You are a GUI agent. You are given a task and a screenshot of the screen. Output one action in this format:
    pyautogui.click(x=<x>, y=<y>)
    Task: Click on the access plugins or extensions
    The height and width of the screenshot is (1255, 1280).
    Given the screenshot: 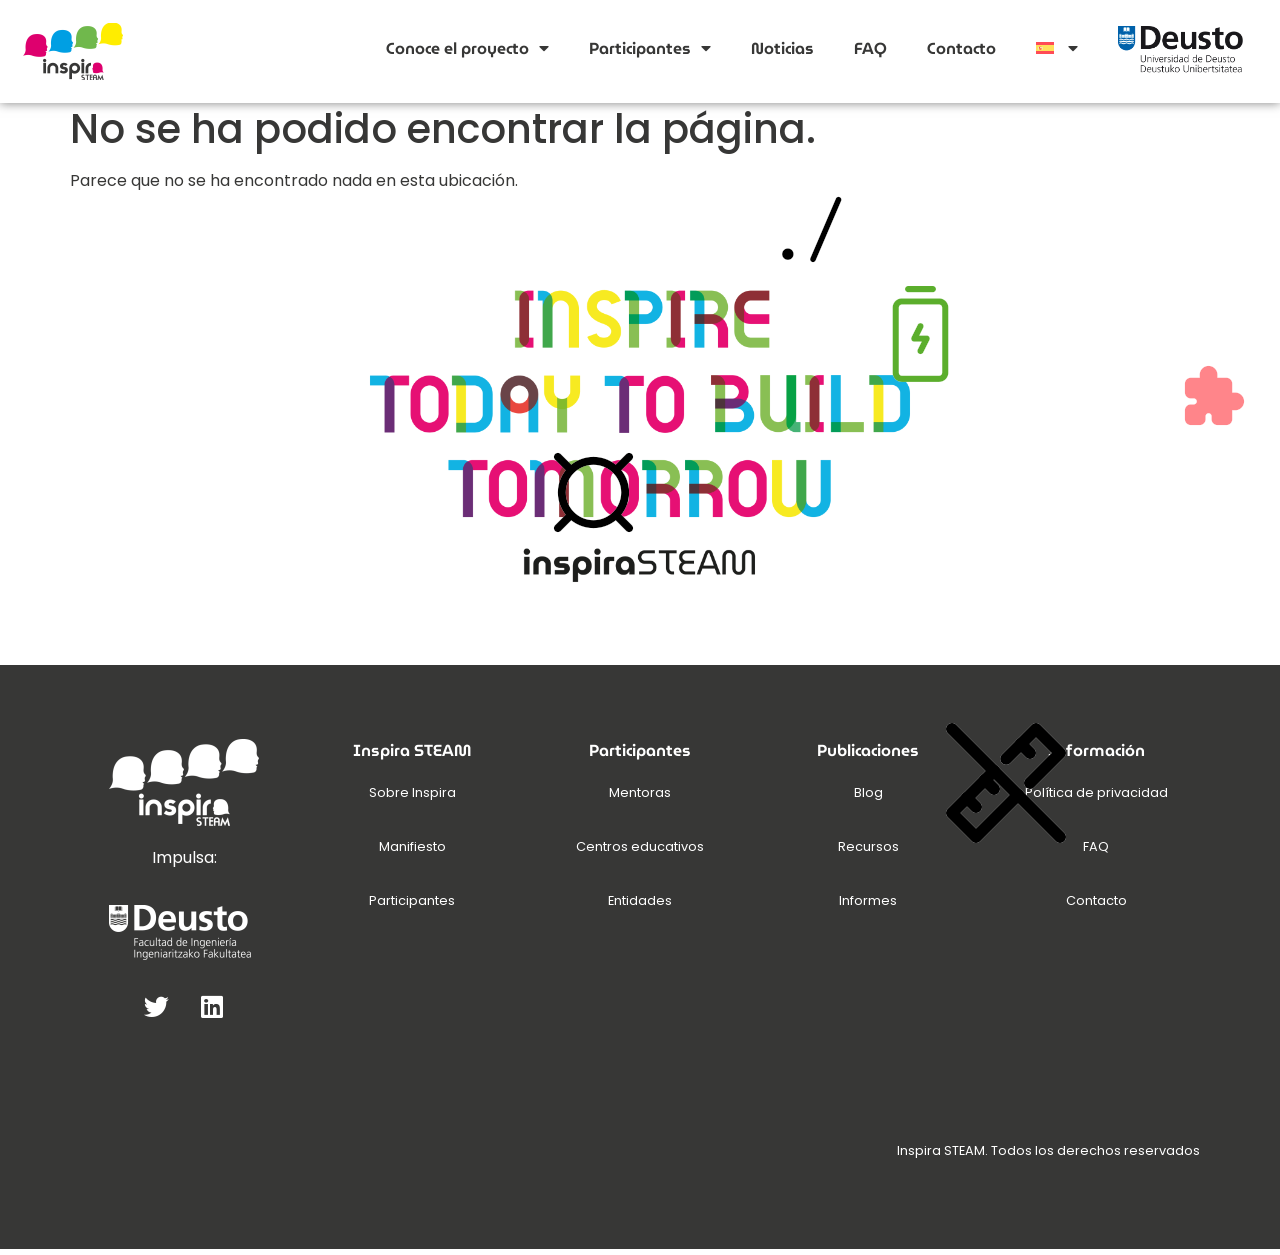 What is the action you would take?
    pyautogui.click(x=1214, y=395)
    